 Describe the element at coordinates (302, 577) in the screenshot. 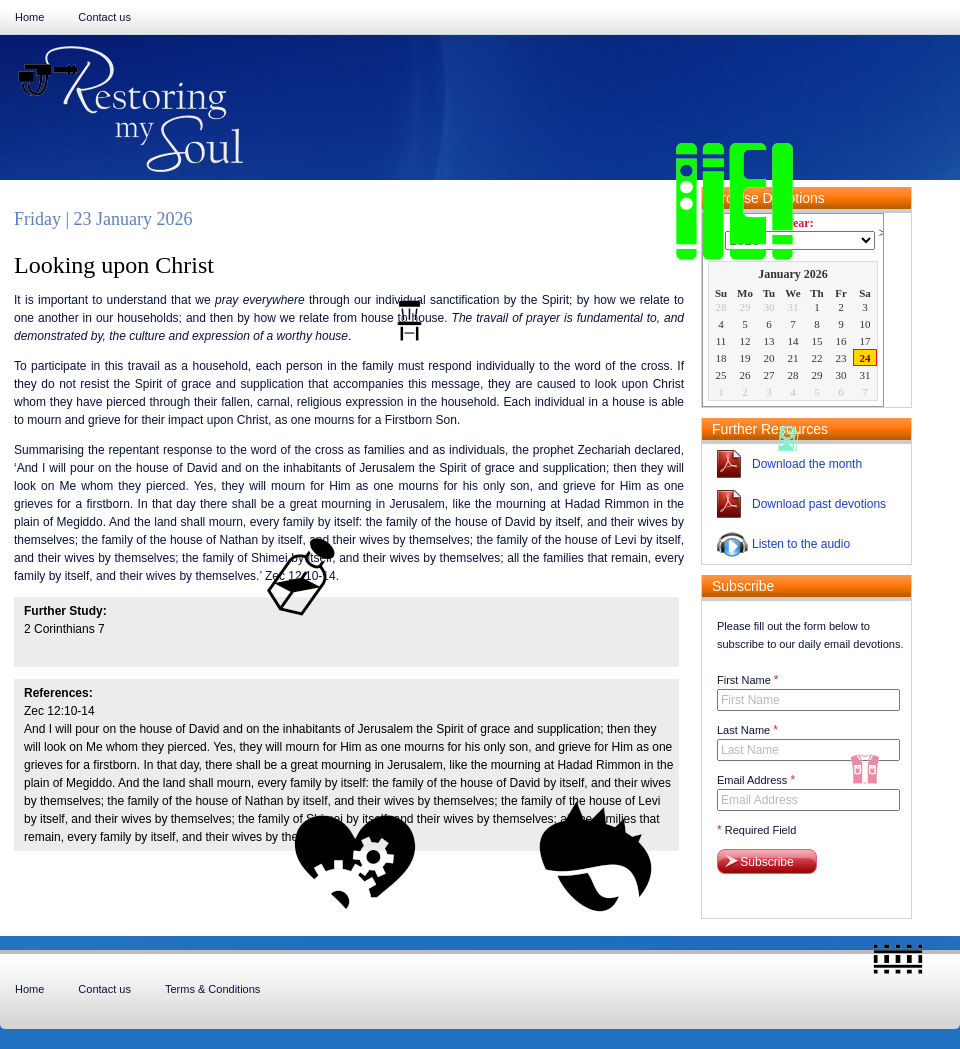

I see `potion or consumable item in inventory` at that location.